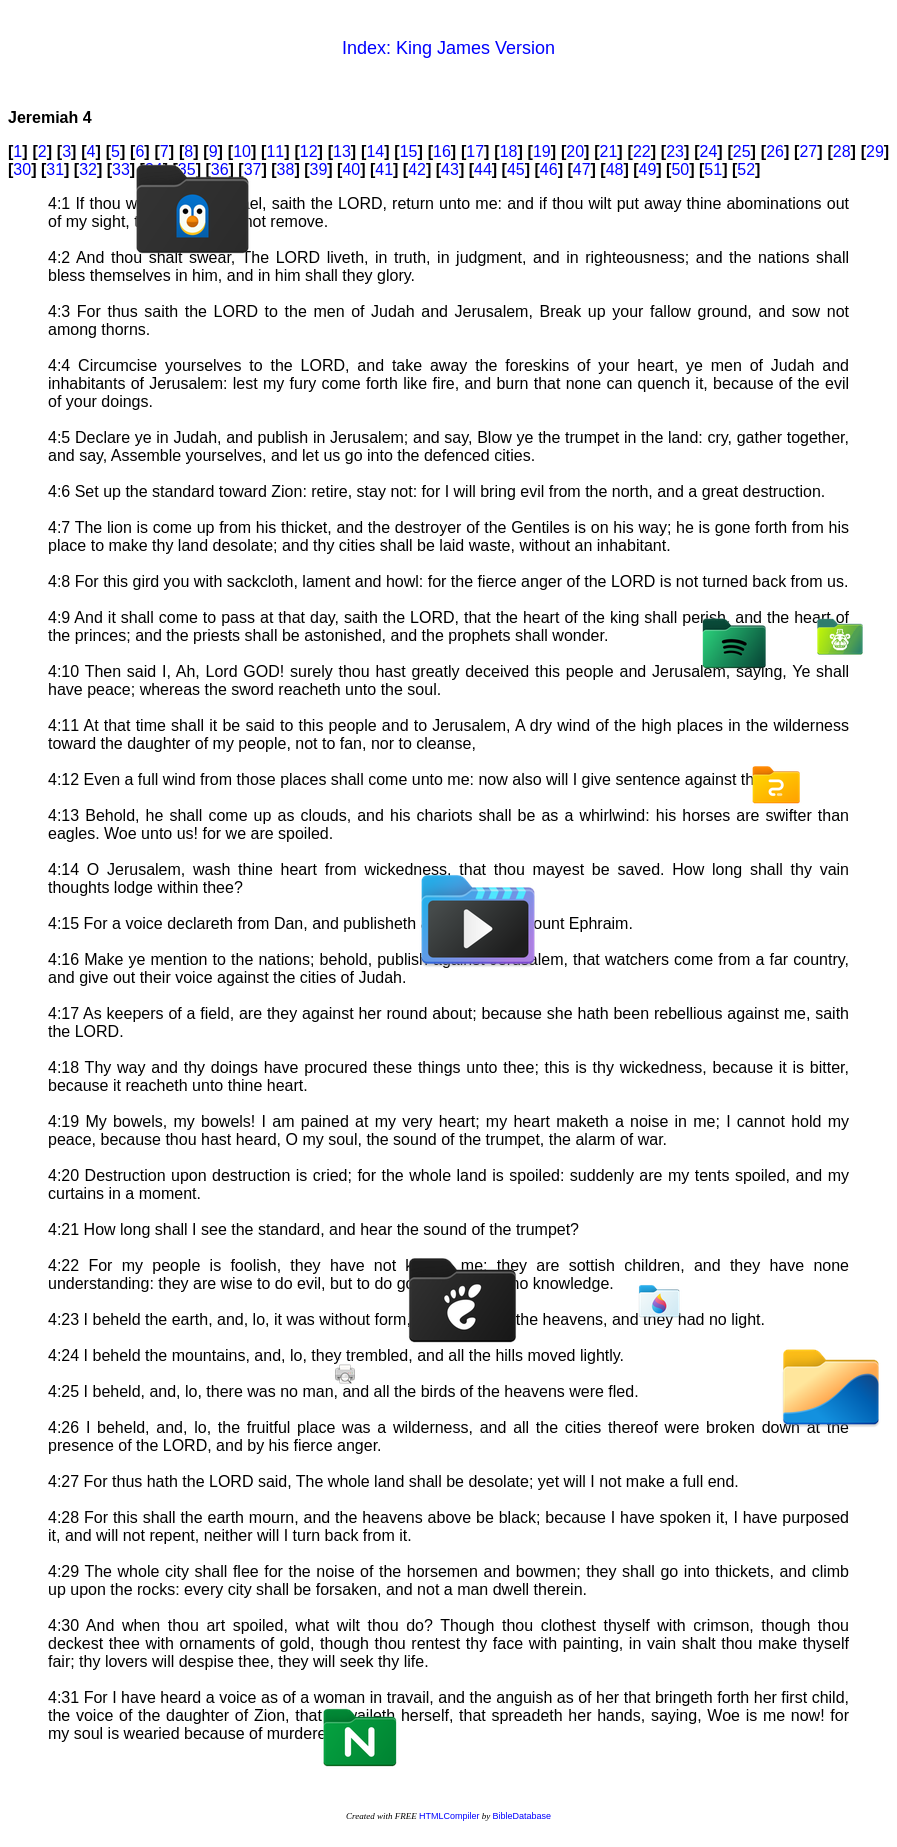  Describe the element at coordinates (345, 1374) in the screenshot. I see `preview document before printing` at that location.